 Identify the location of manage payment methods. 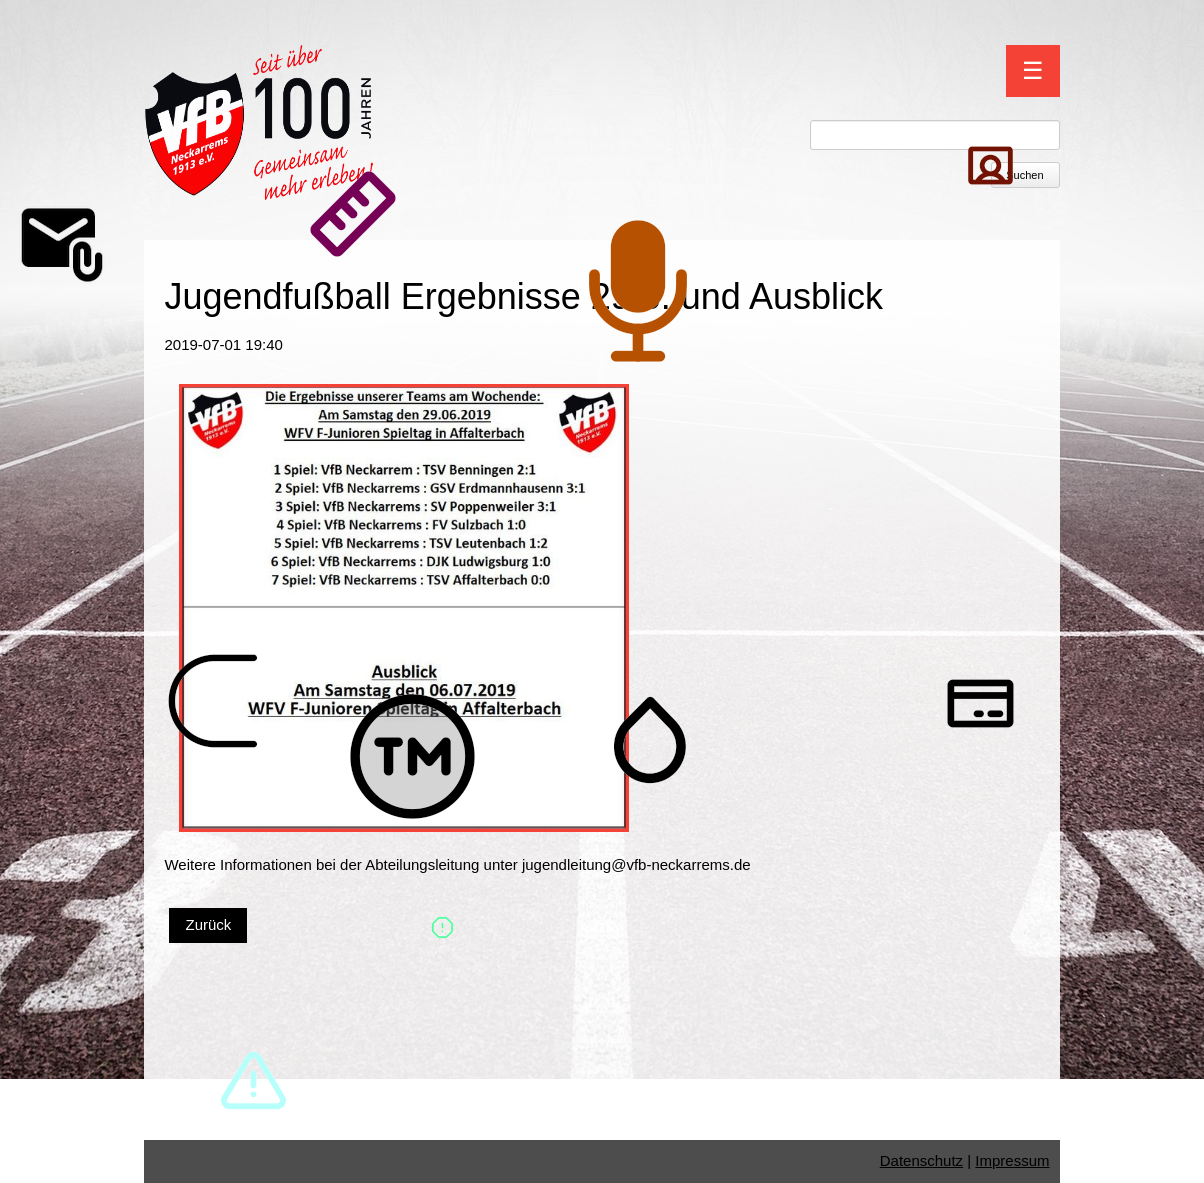
(980, 703).